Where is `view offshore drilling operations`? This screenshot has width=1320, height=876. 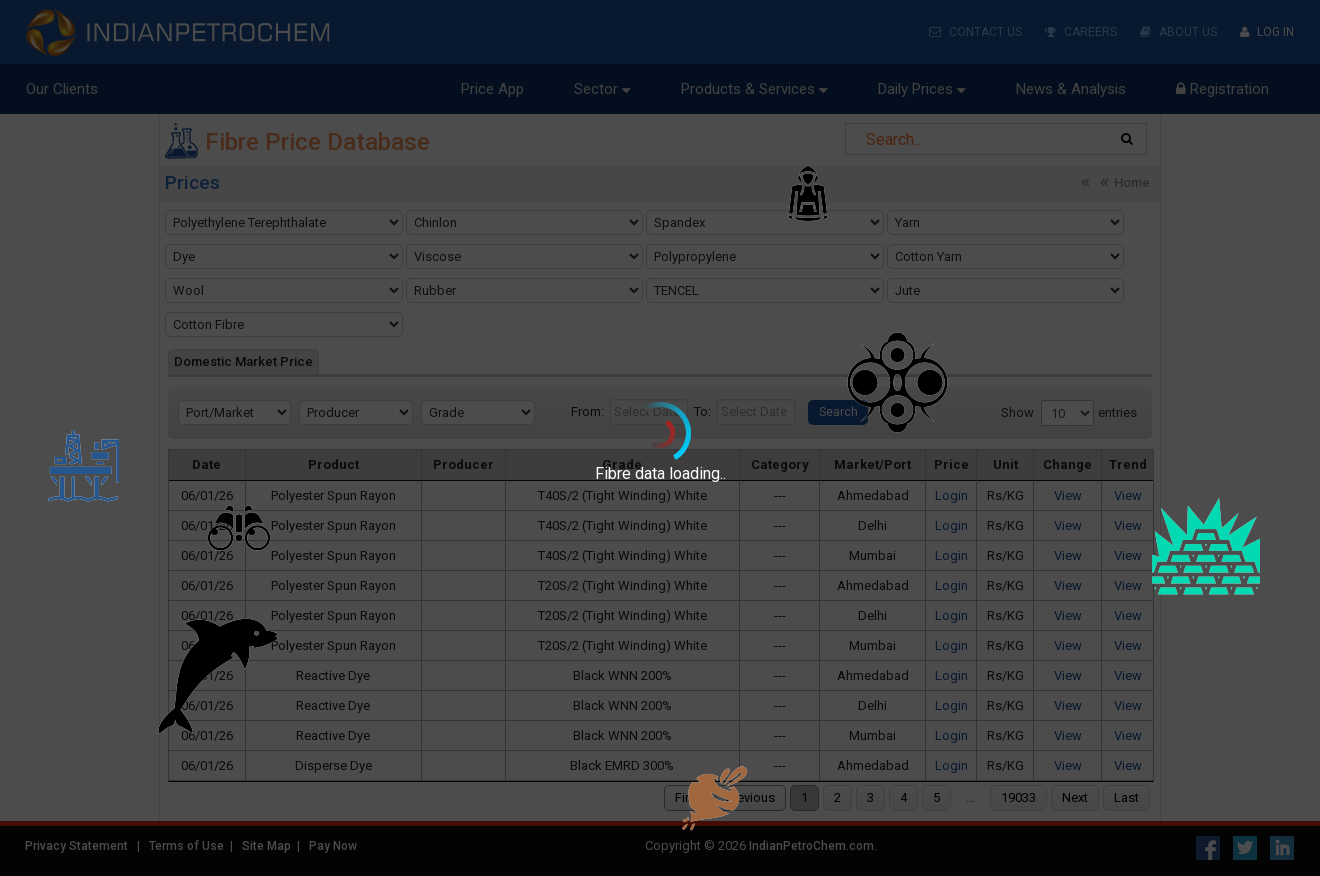 view offshore drilling operations is located at coordinates (83, 465).